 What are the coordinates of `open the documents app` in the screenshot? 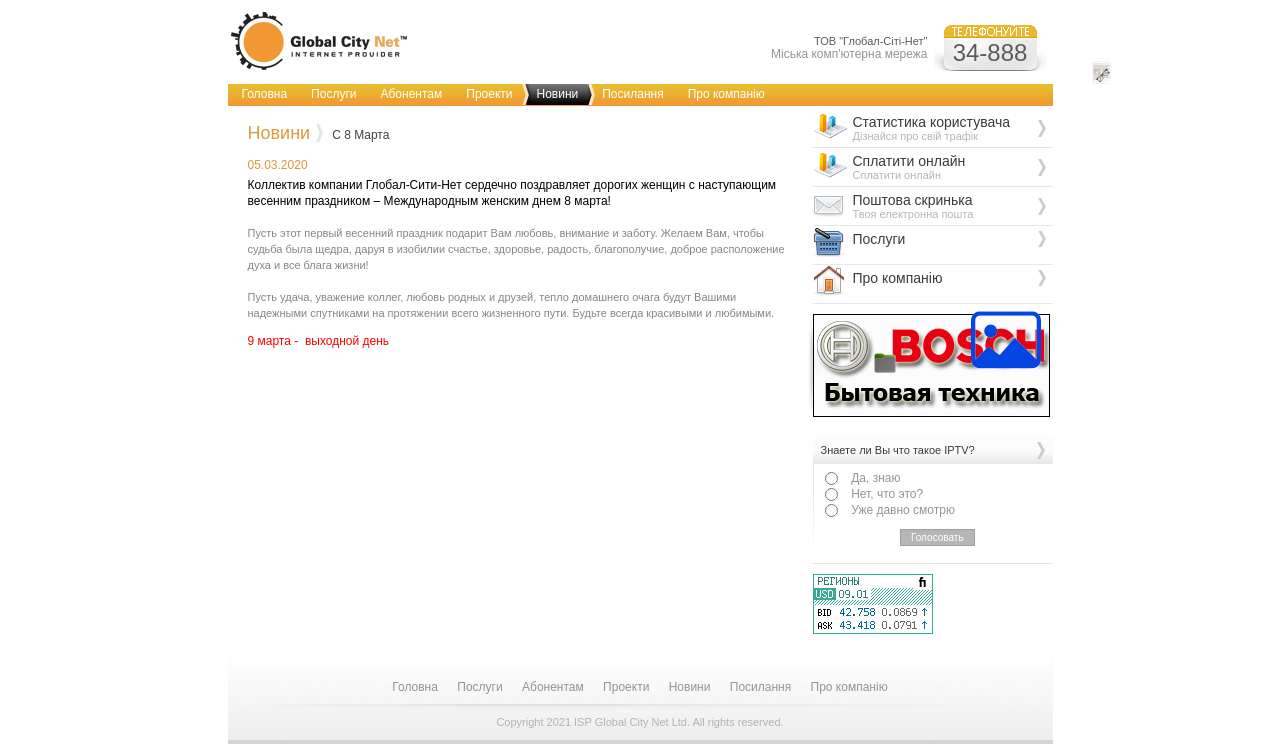 It's located at (1101, 72).